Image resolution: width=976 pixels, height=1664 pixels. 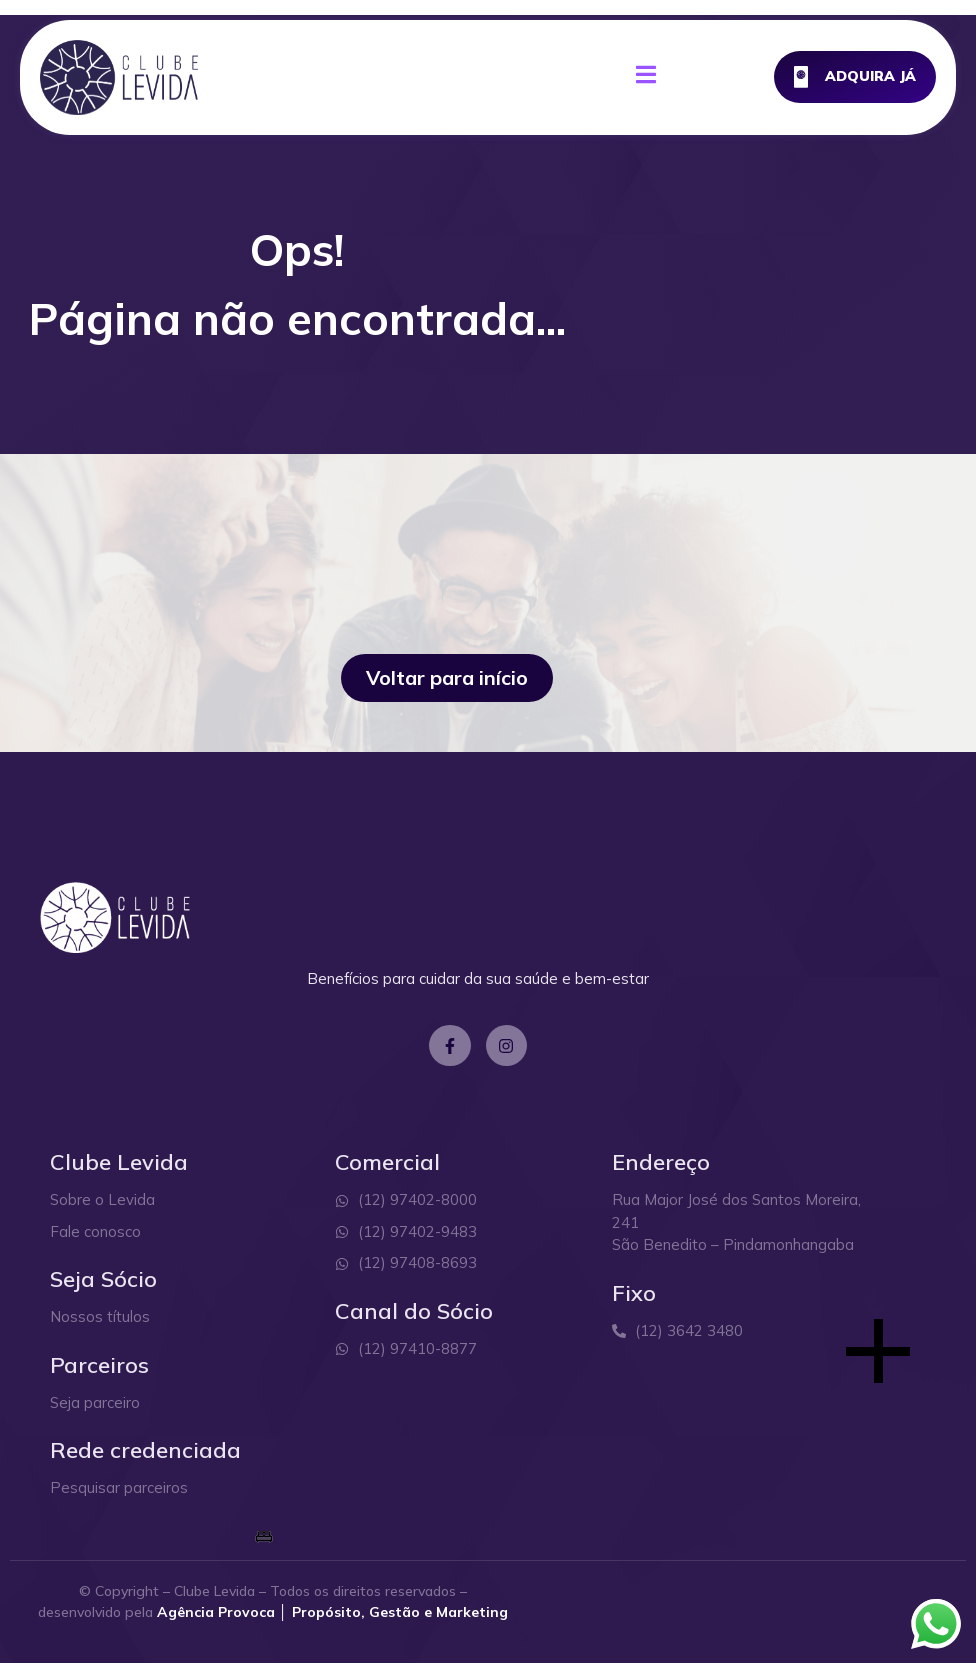 I want to click on add a new item, so click(x=878, y=1351).